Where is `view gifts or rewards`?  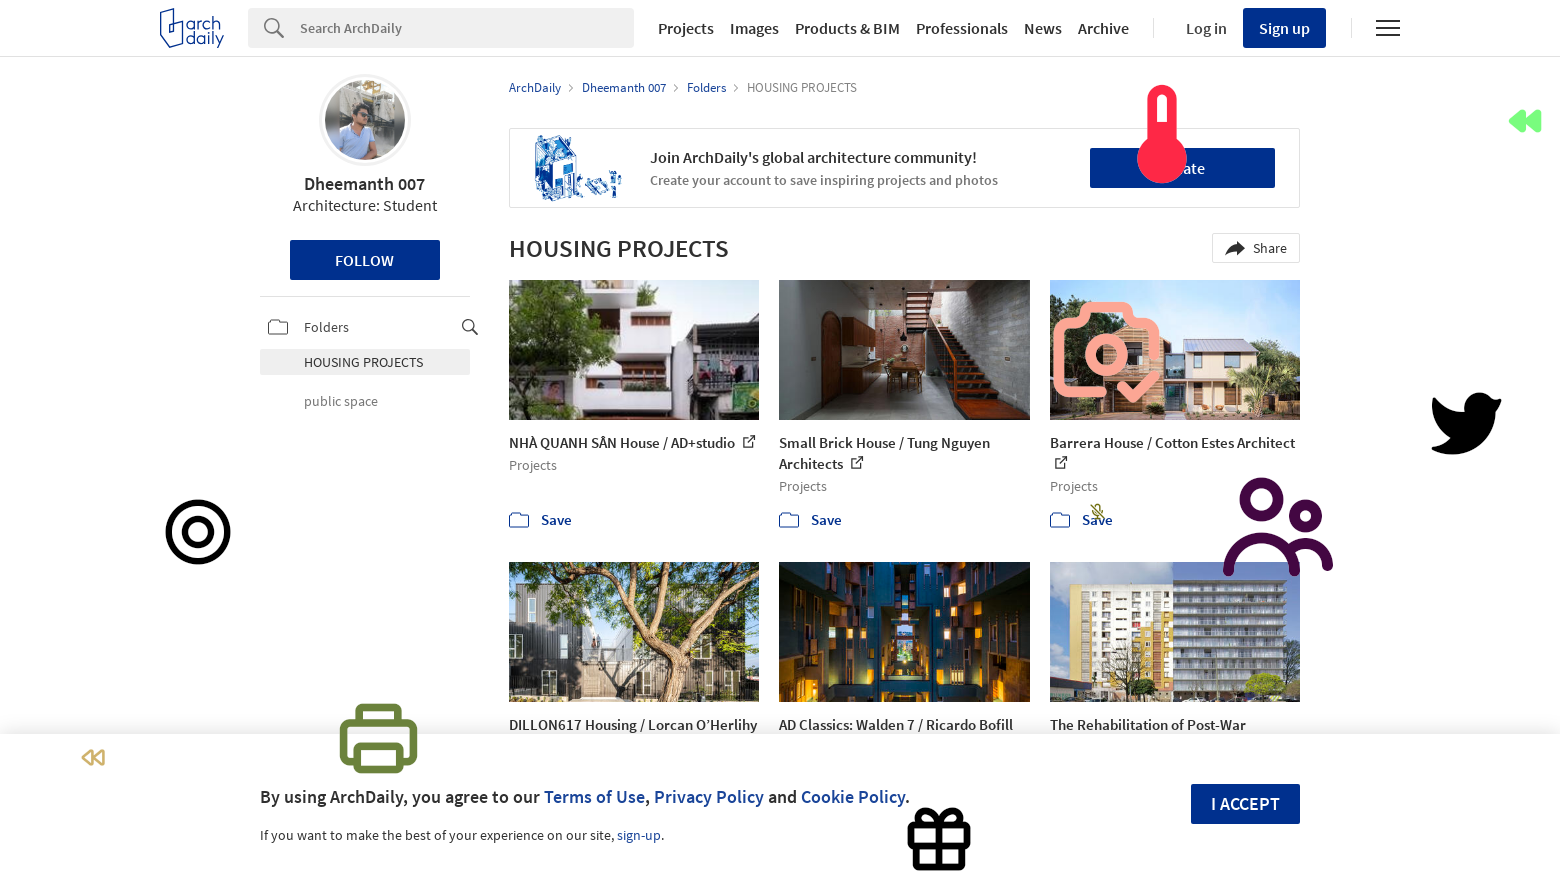 view gifts or rewards is located at coordinates (939, 839).